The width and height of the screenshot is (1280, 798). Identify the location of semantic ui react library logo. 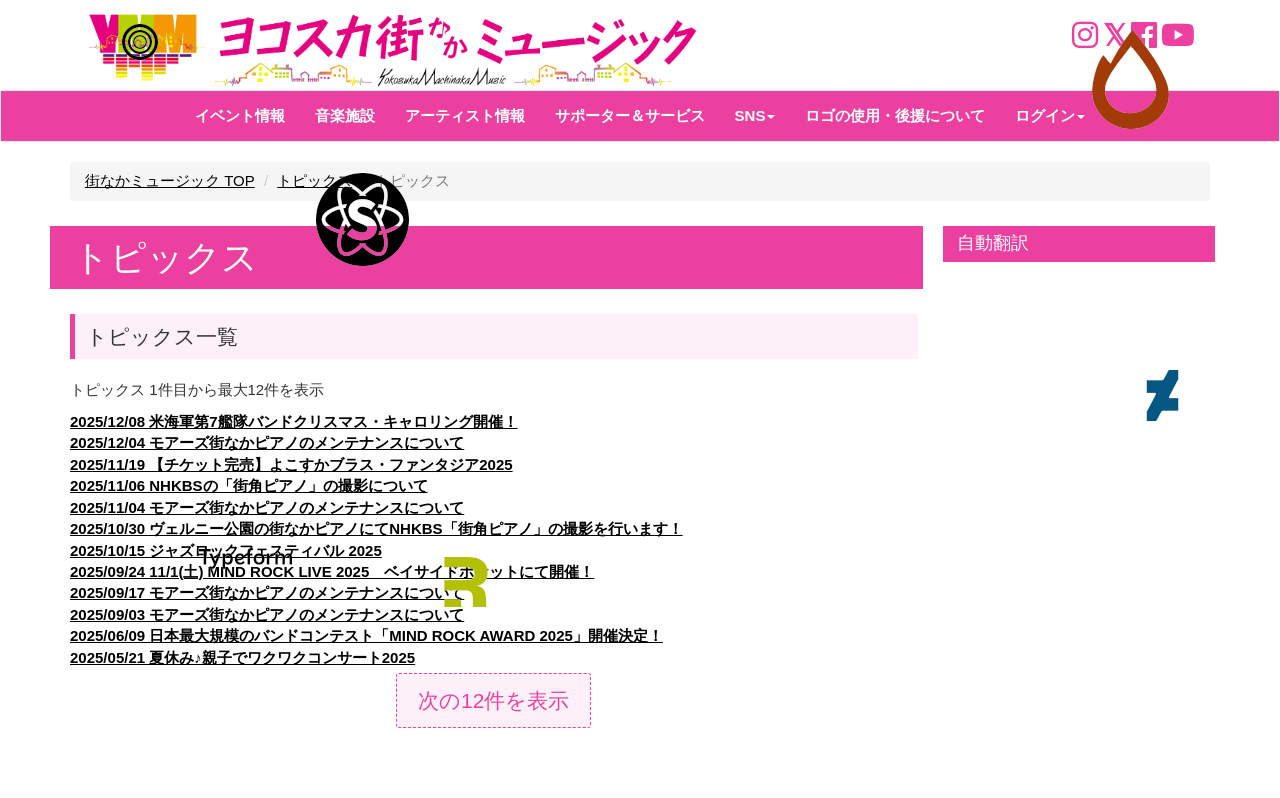
(362, 219).